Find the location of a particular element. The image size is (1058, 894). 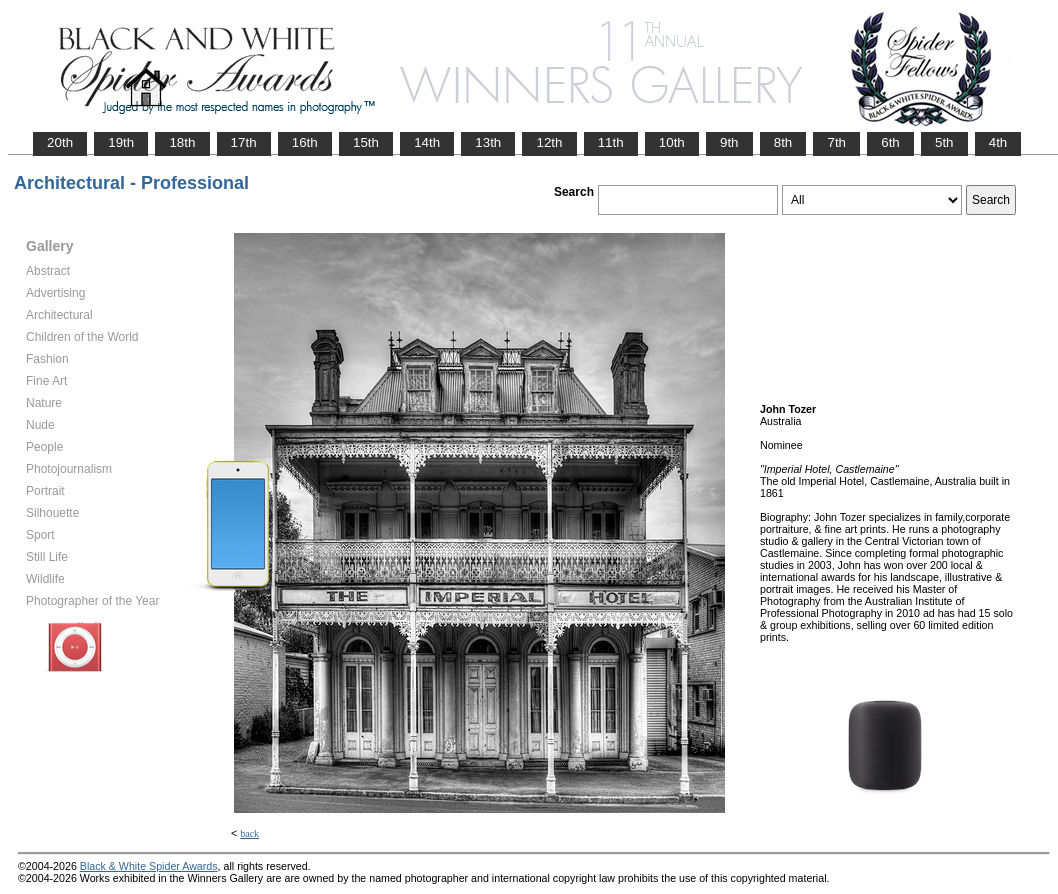

navigate to your home folder is located at coordinates (146, 87).